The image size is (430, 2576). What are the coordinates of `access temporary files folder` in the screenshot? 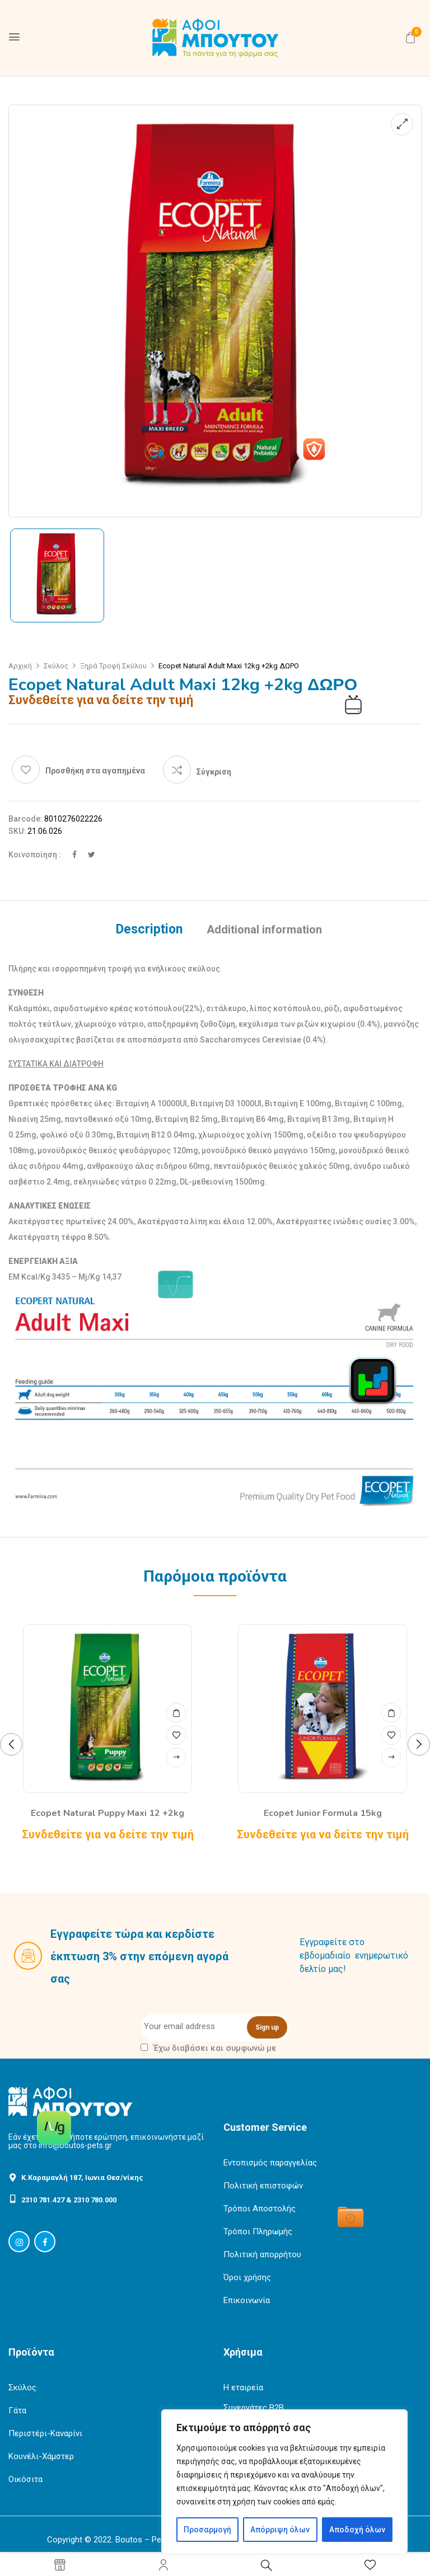 It's located at (350, 2217).